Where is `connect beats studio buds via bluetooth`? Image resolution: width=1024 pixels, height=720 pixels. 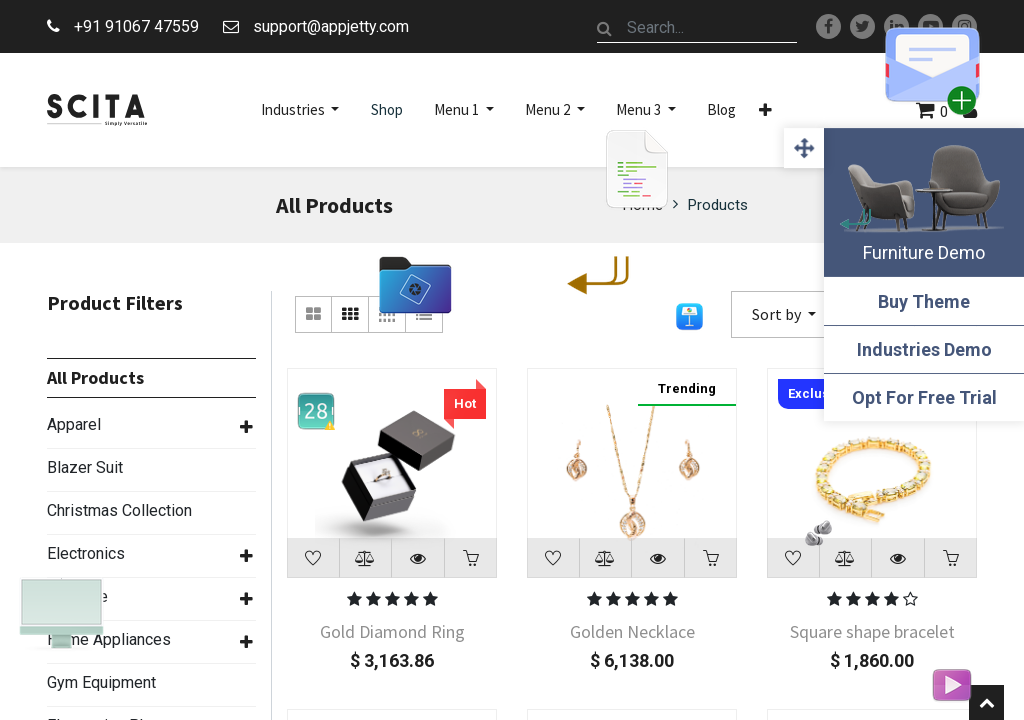 connect beats studio buds via bluetooth is located at coordinates (818, 533).